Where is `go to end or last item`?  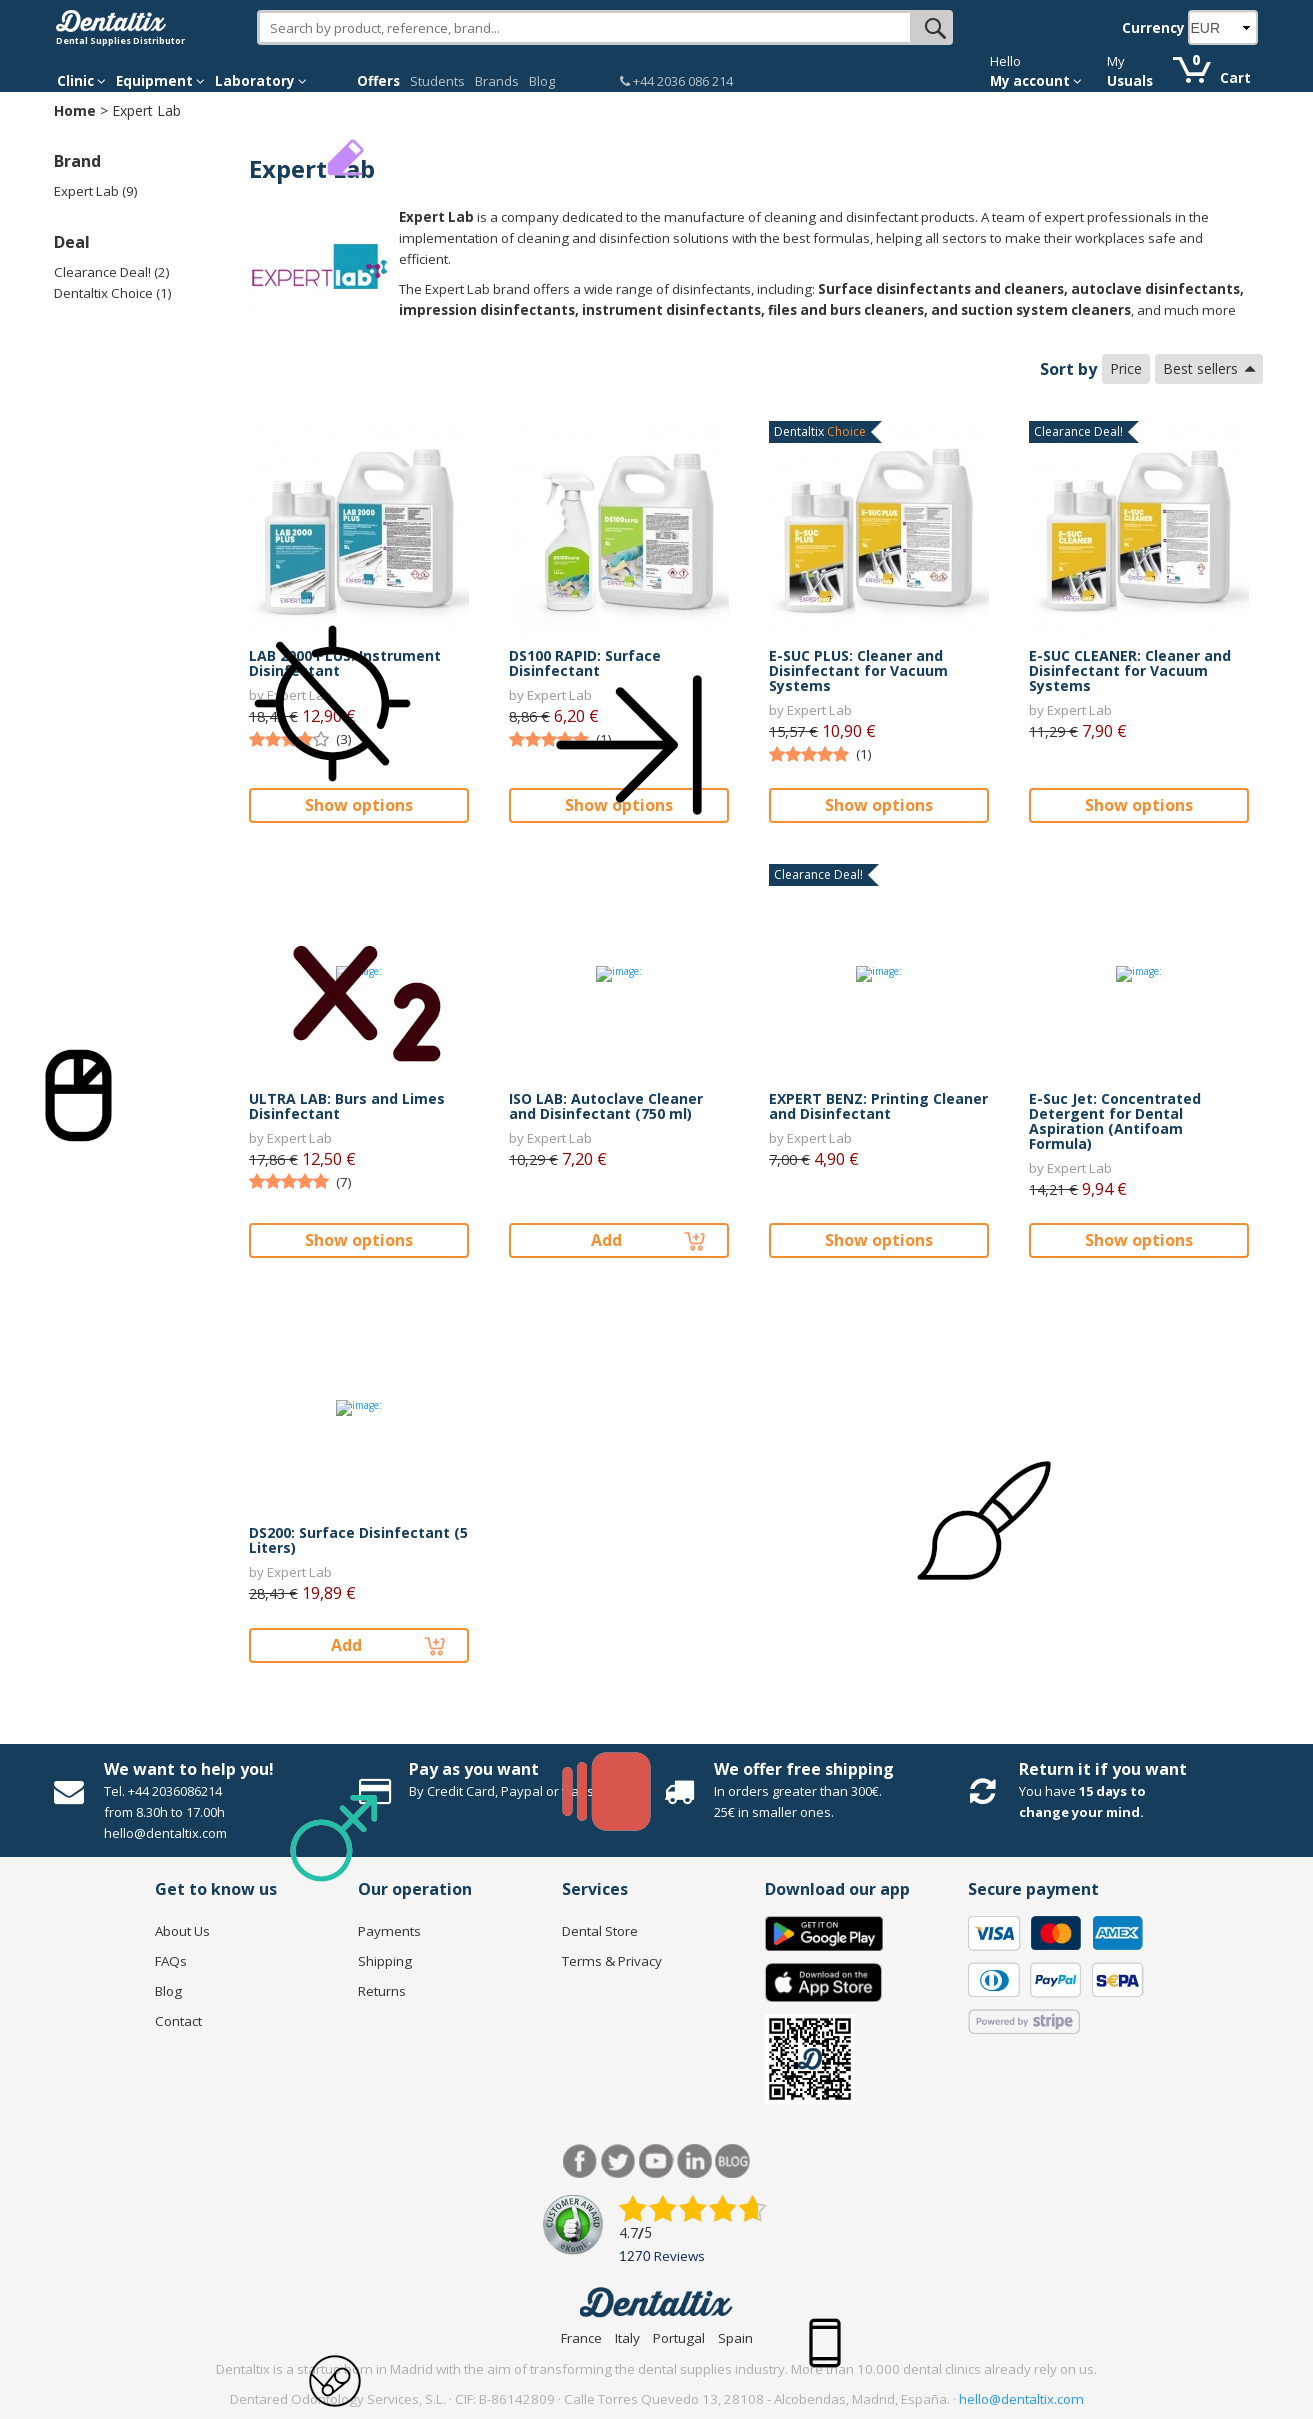
go to end or last item is located at coordinates (632, 745).